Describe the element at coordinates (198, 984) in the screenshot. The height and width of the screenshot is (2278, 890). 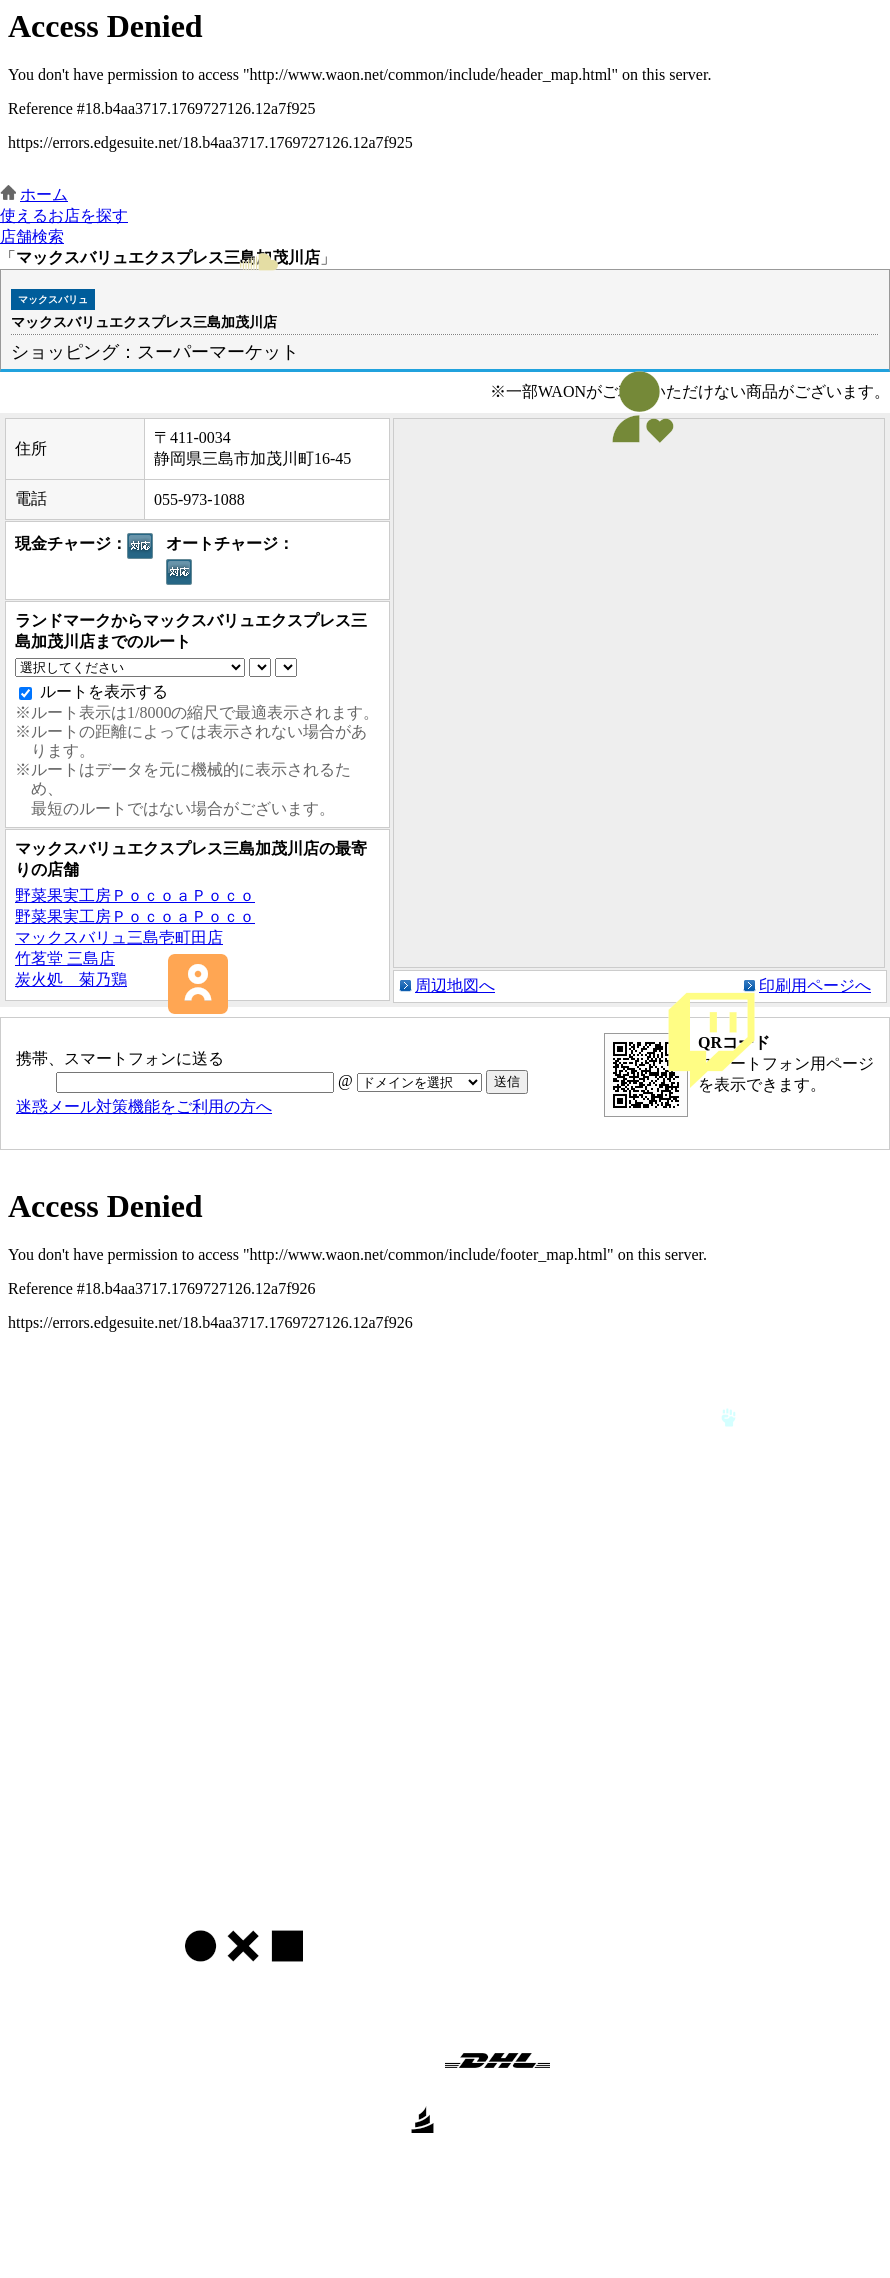
I see `view your account profile` at that location.